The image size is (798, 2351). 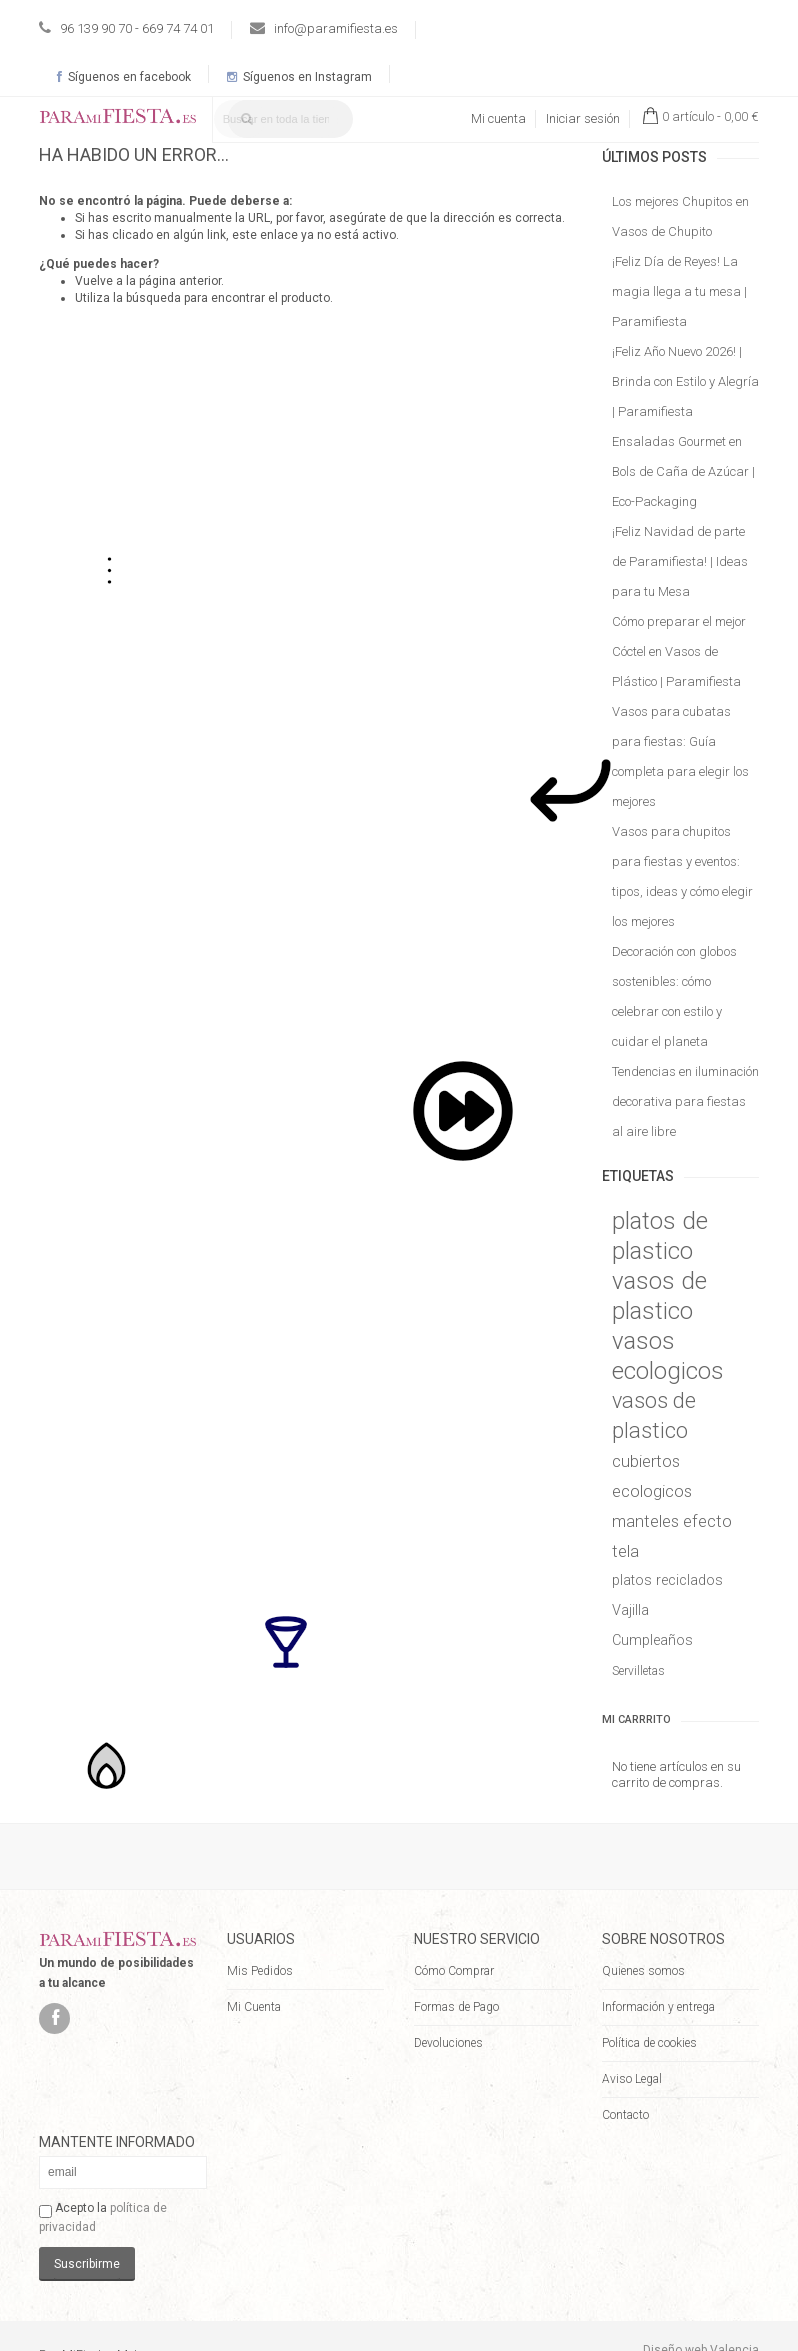 I want to click on open more options menu, so click(x=109, y=570).